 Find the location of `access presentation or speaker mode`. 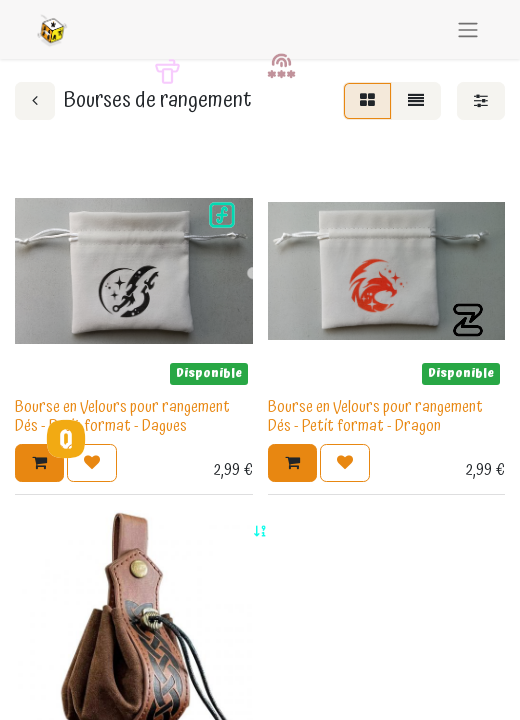

access presentation or speaker mode is located at coordinates (167, 71).